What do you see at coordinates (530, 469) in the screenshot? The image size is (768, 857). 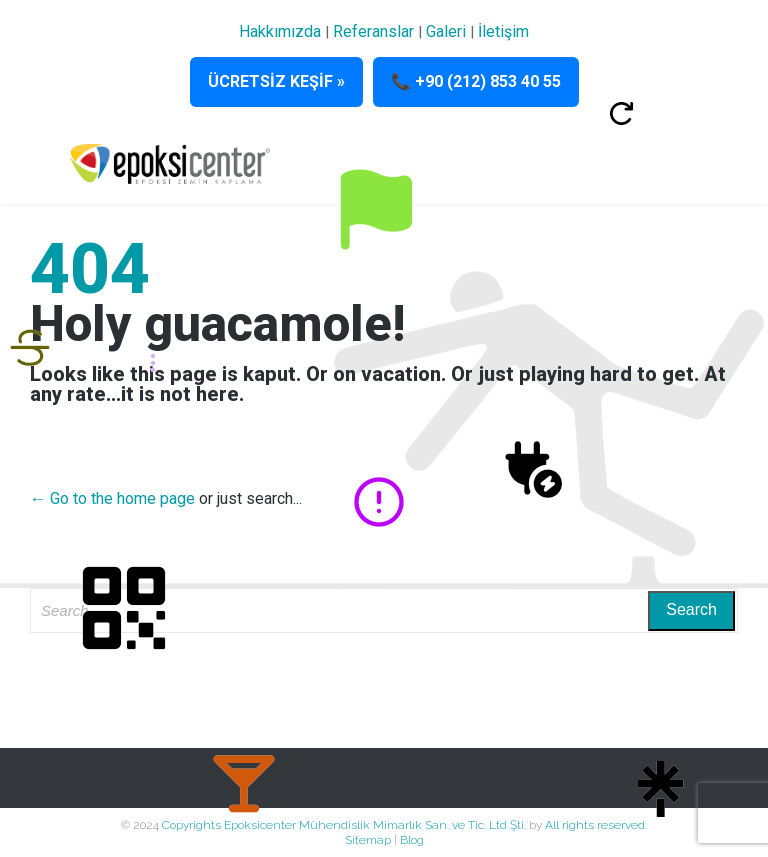 I see `indicates active power connection or charging` at bounding box center [530, 469].